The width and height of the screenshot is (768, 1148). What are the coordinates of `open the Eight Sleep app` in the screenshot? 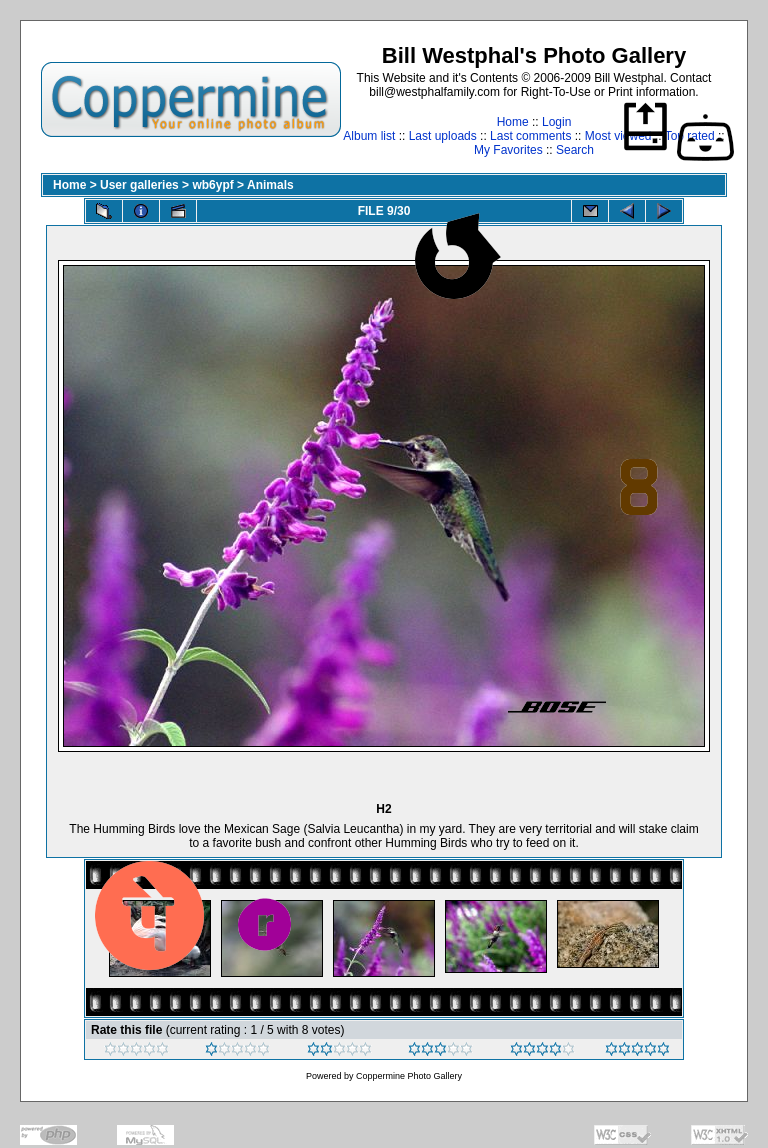 It's located at (639, 487).